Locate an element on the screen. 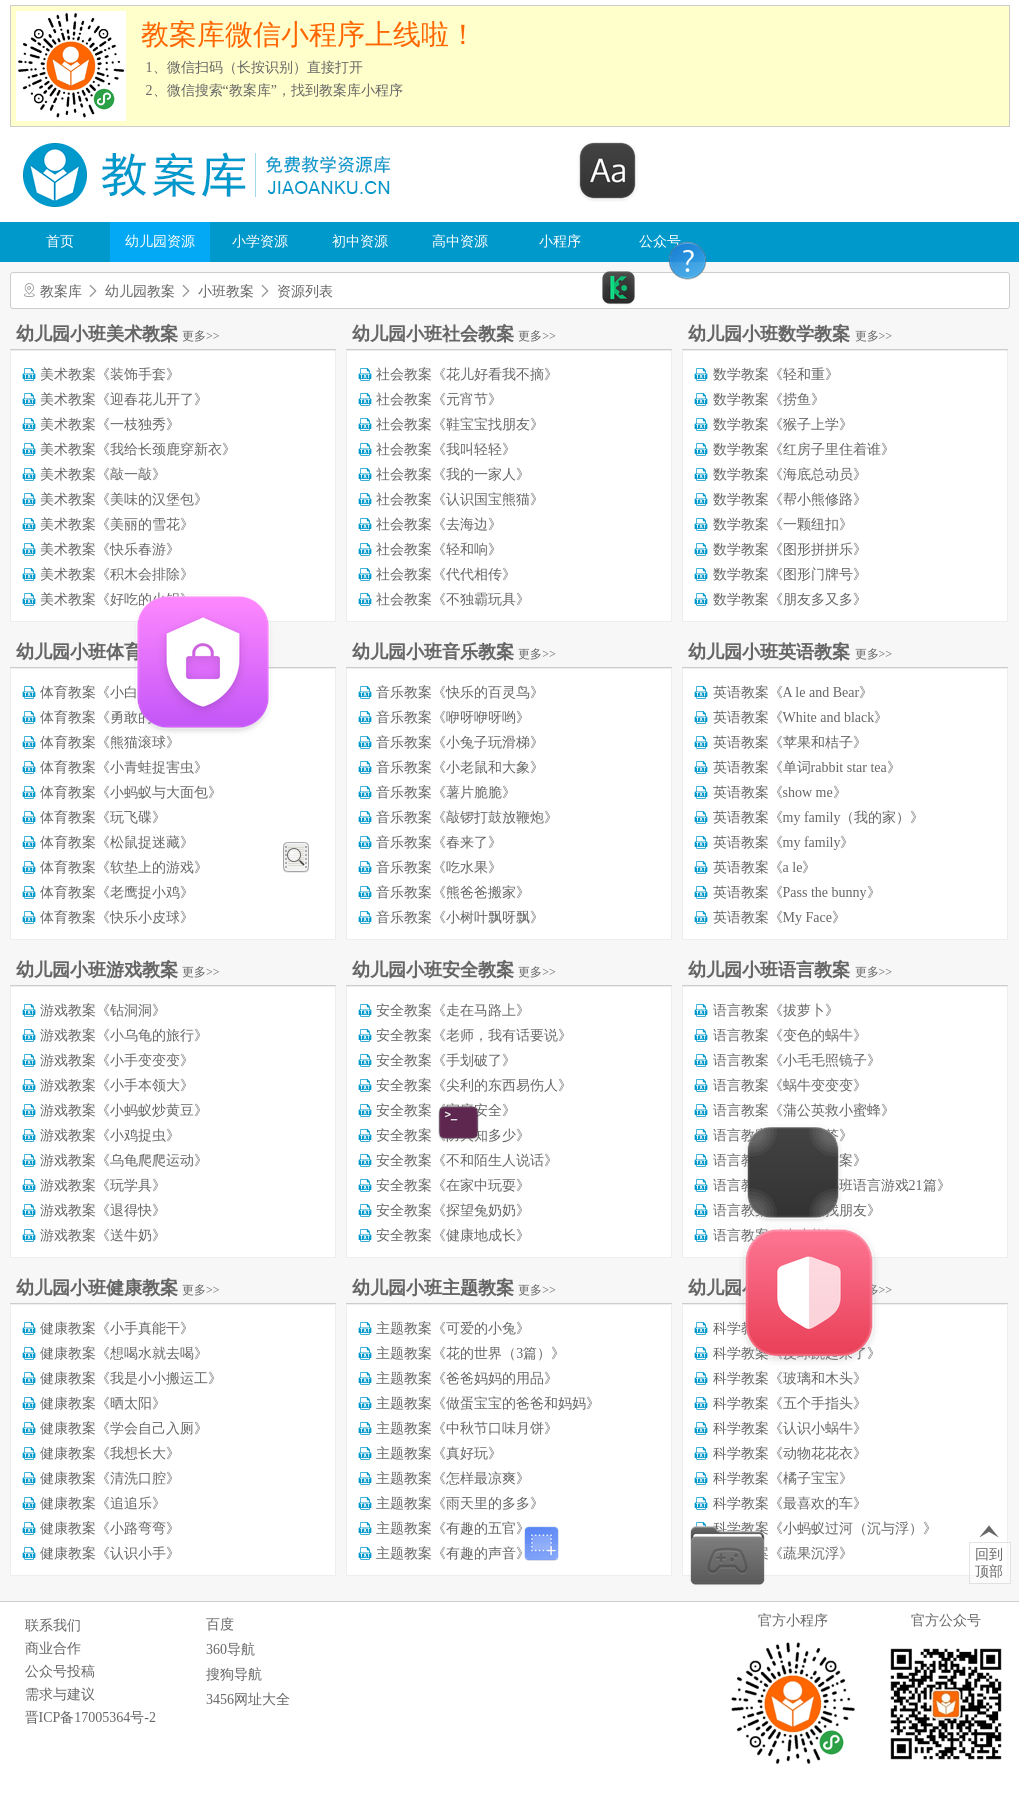 The image size is (1019, 1802). open firewall and security preferences is located at coordinates (809, 1295).